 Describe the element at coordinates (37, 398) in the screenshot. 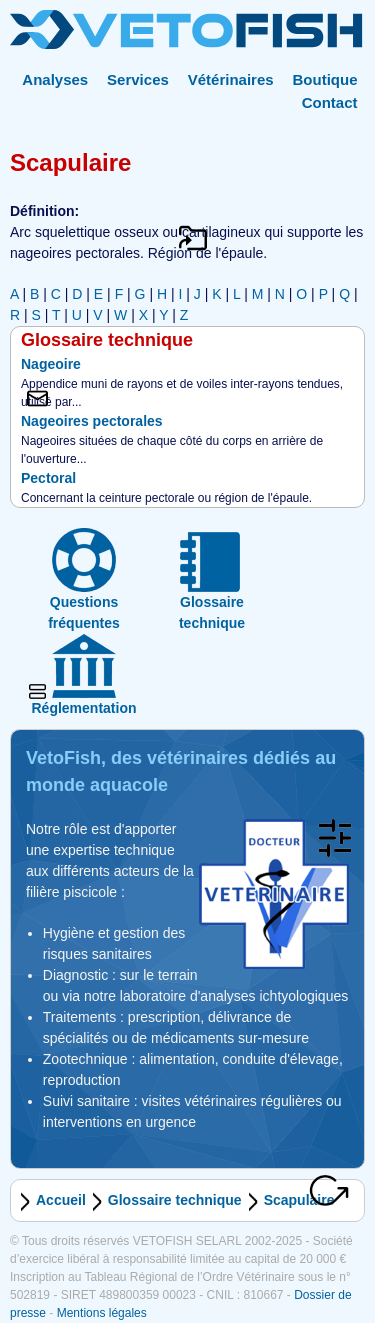

I see `open your inbox` at that location.